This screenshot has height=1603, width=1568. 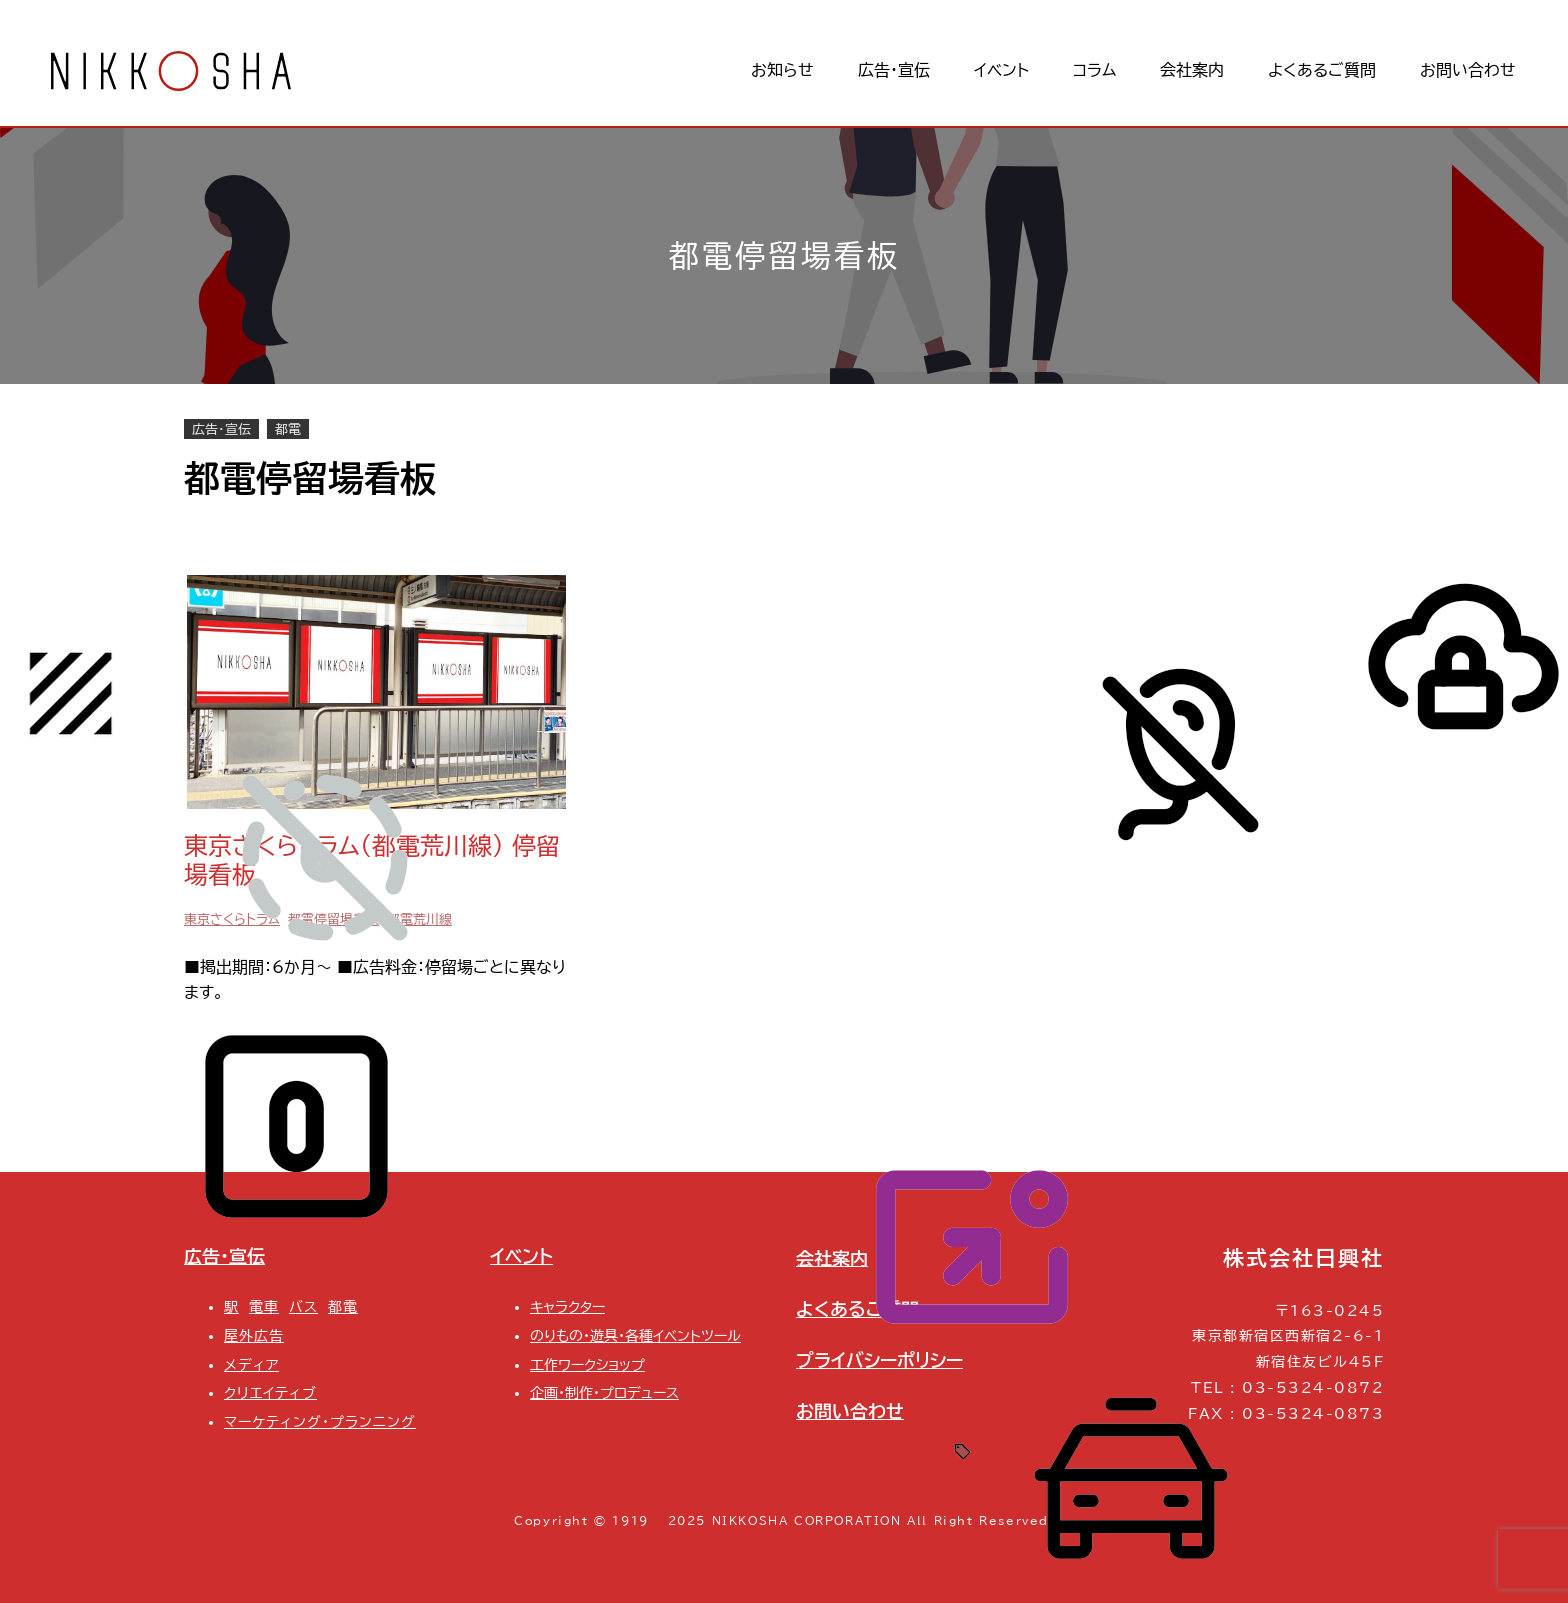 I want to click on pin this item to quick access, so click(x=972, y=1247).